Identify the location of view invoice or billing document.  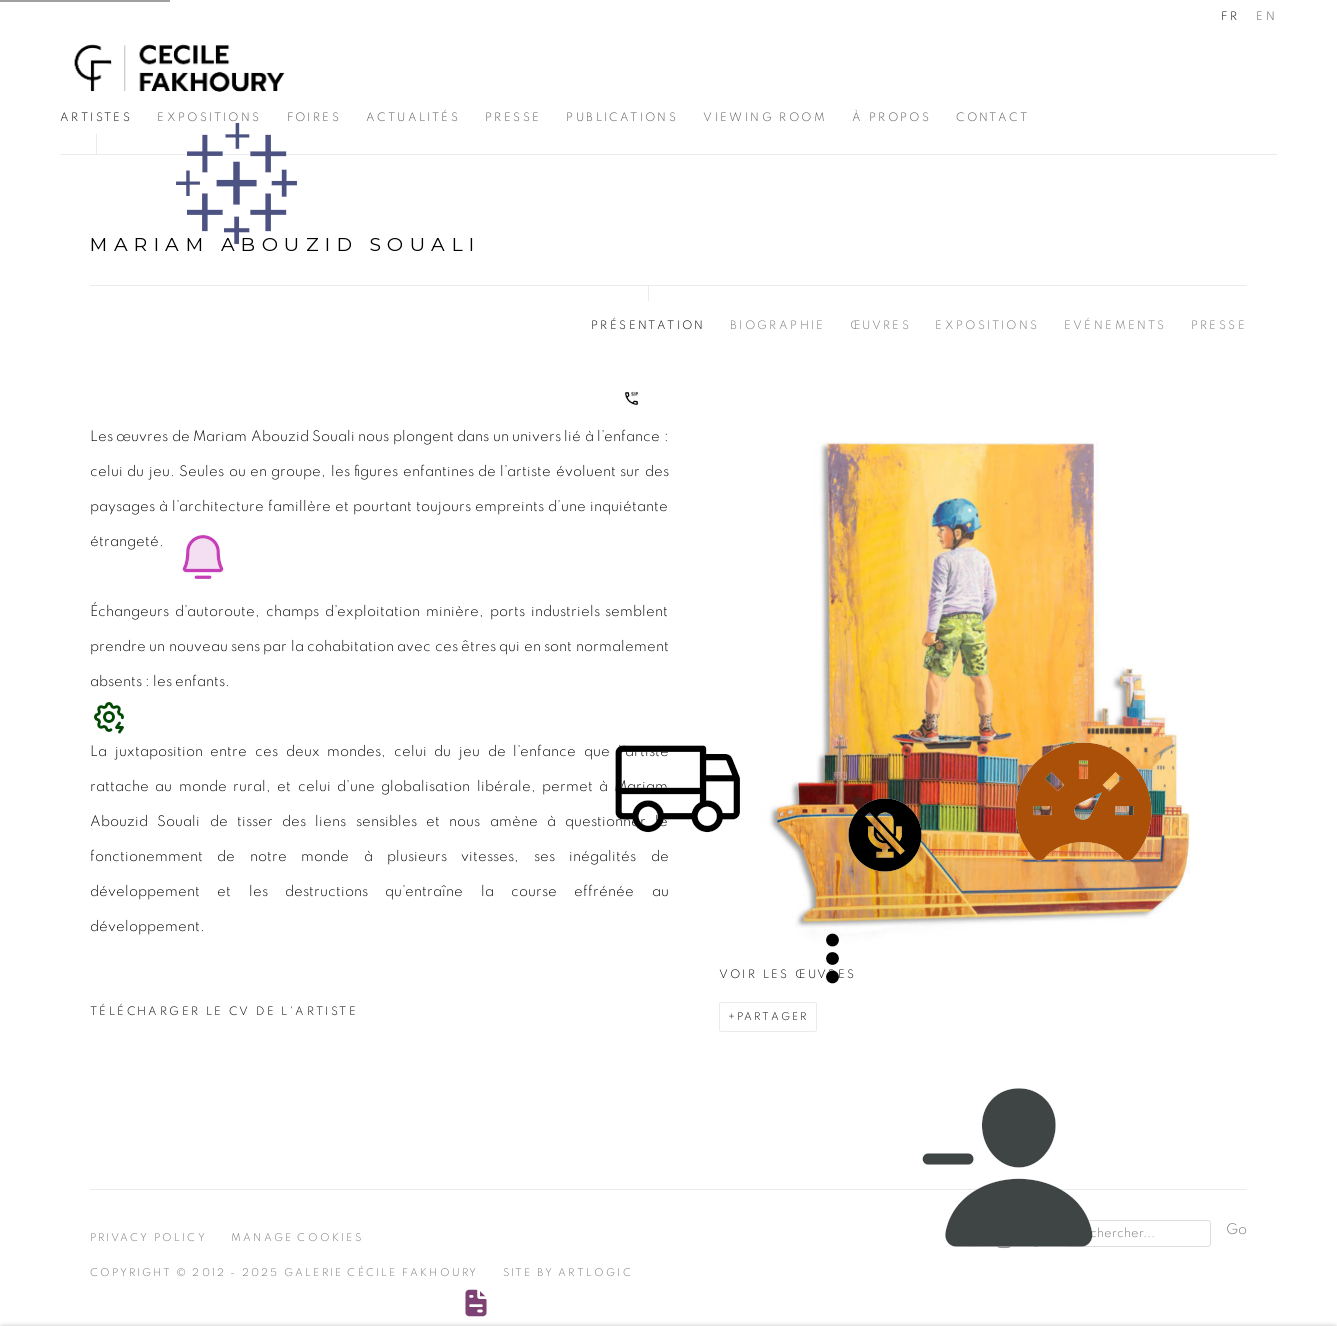
(476, 1303).